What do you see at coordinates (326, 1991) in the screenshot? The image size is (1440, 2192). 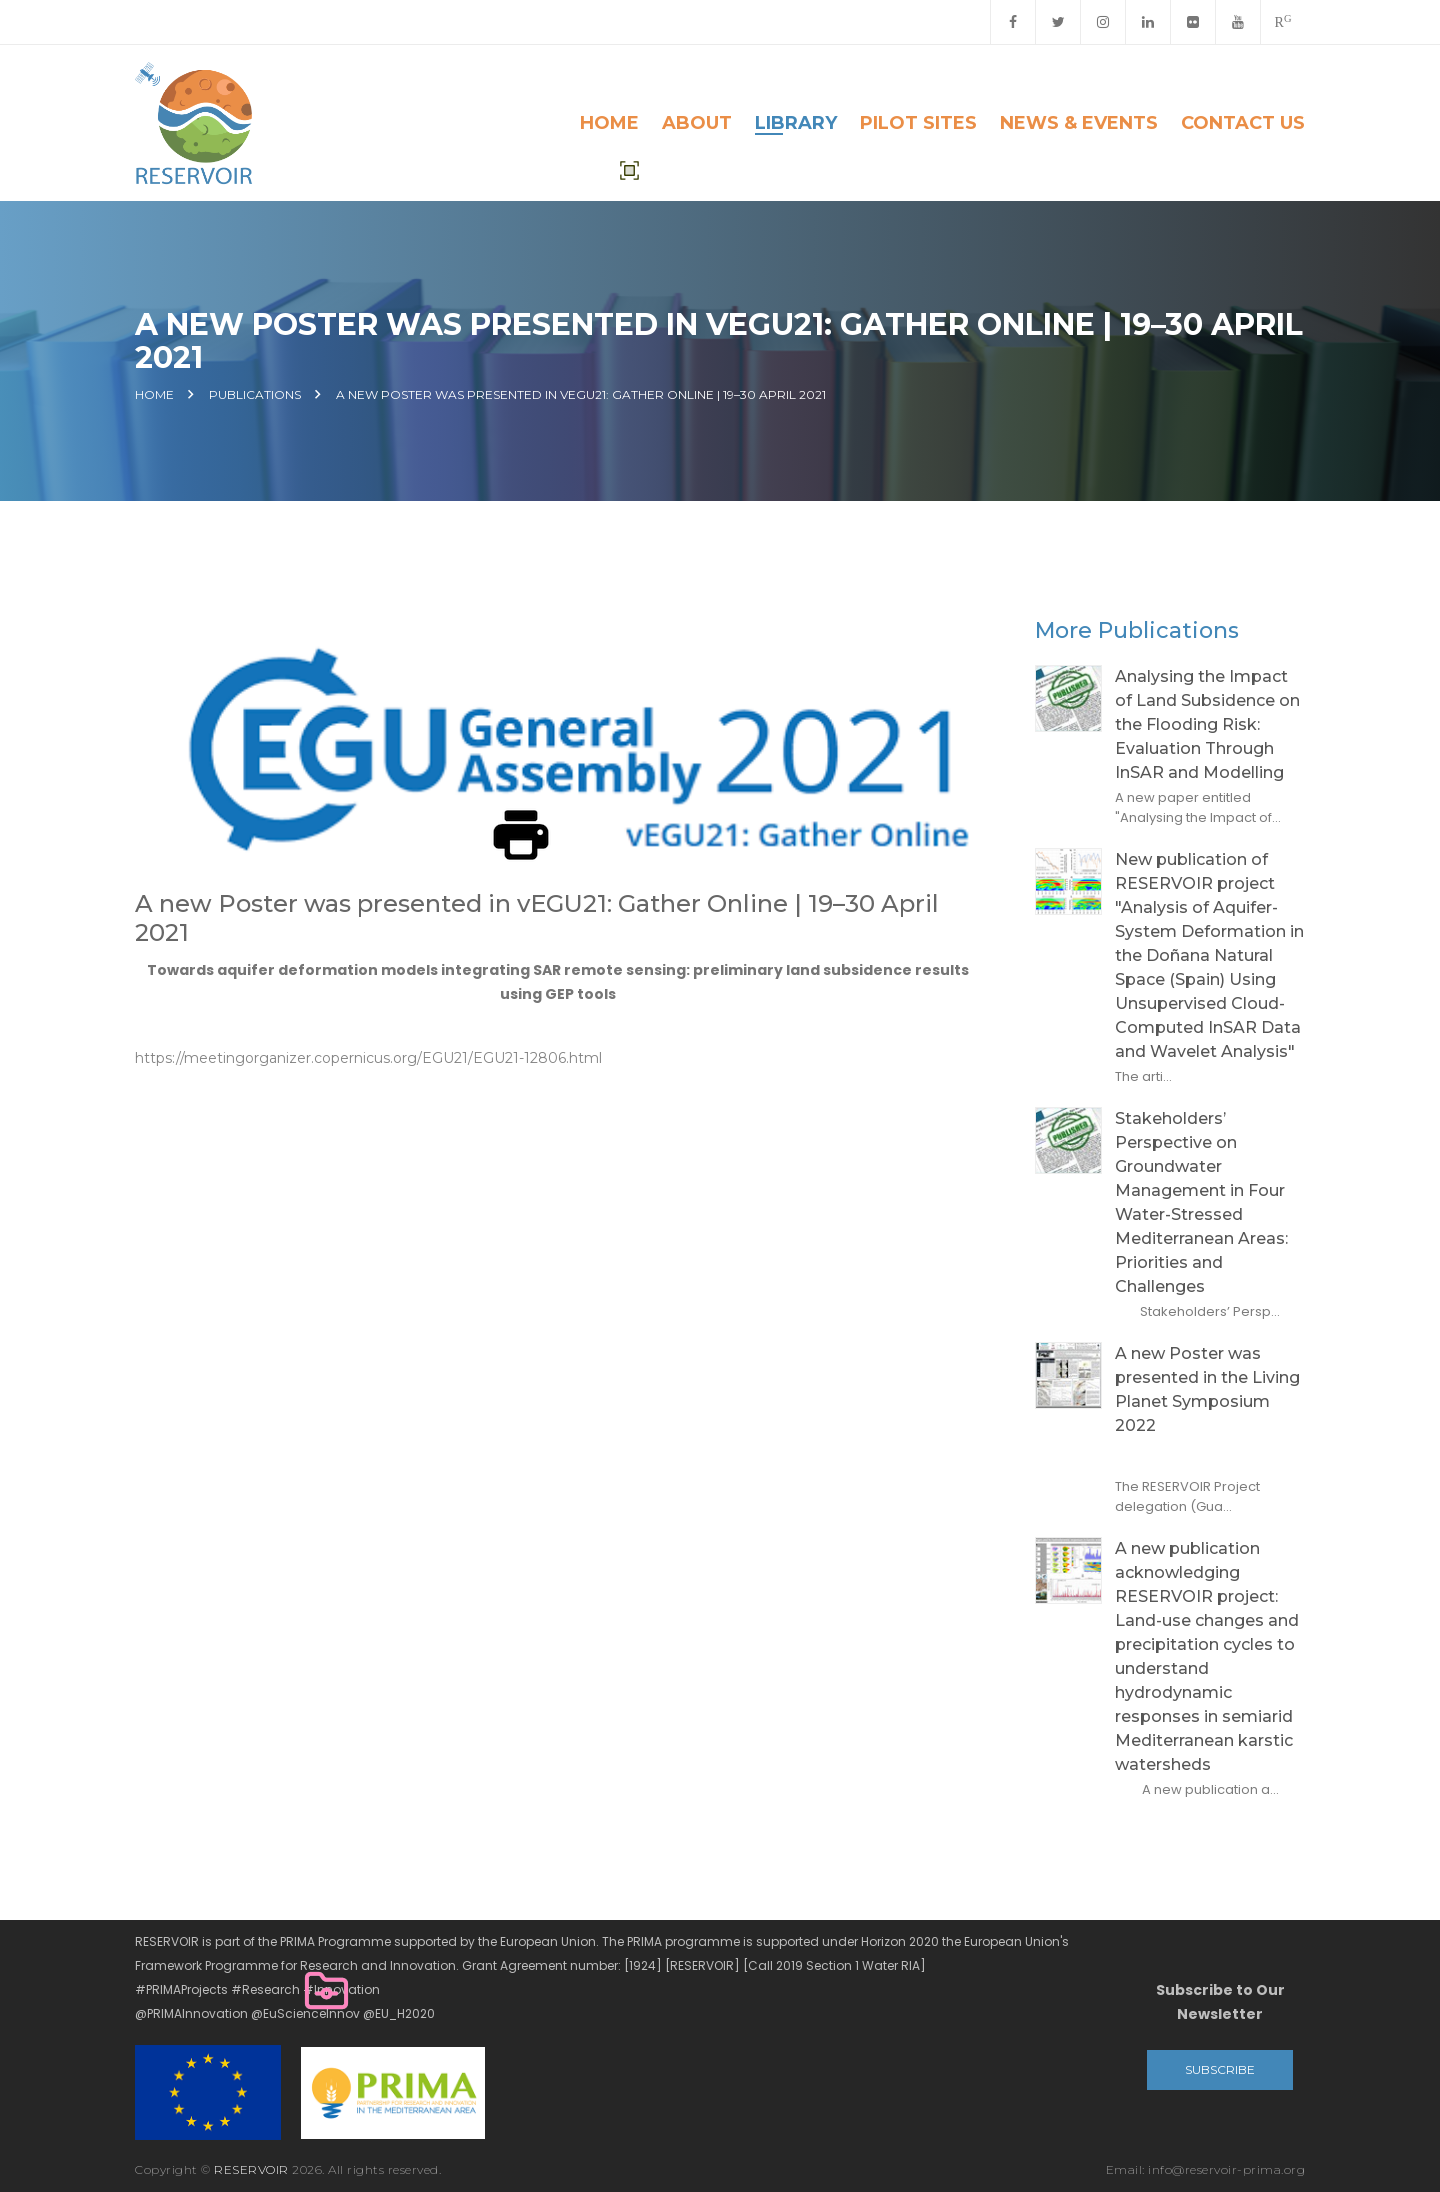 I see `access git repository folder` at bounding box center [326, 1991].